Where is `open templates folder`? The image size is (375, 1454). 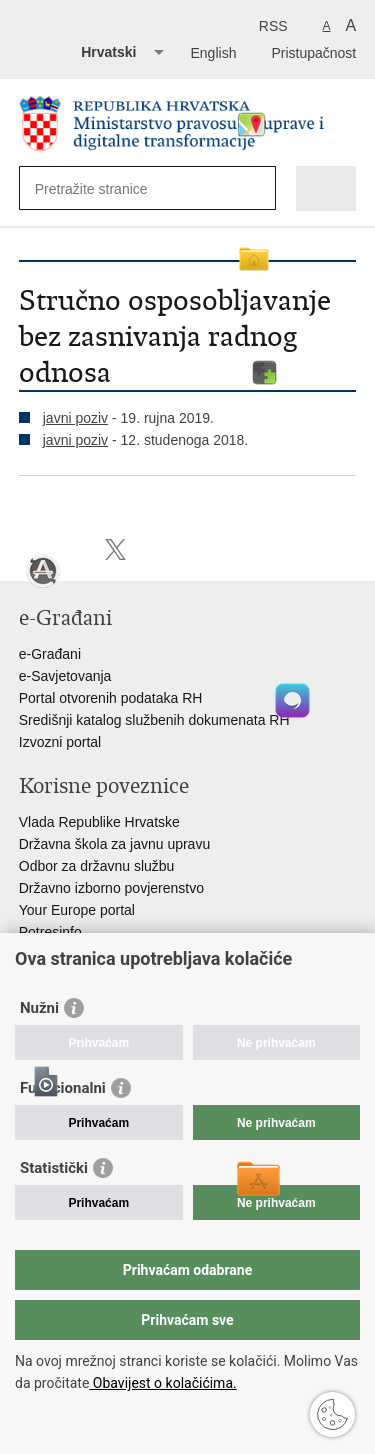 open templates folder is located at coordinates (258, 1178).